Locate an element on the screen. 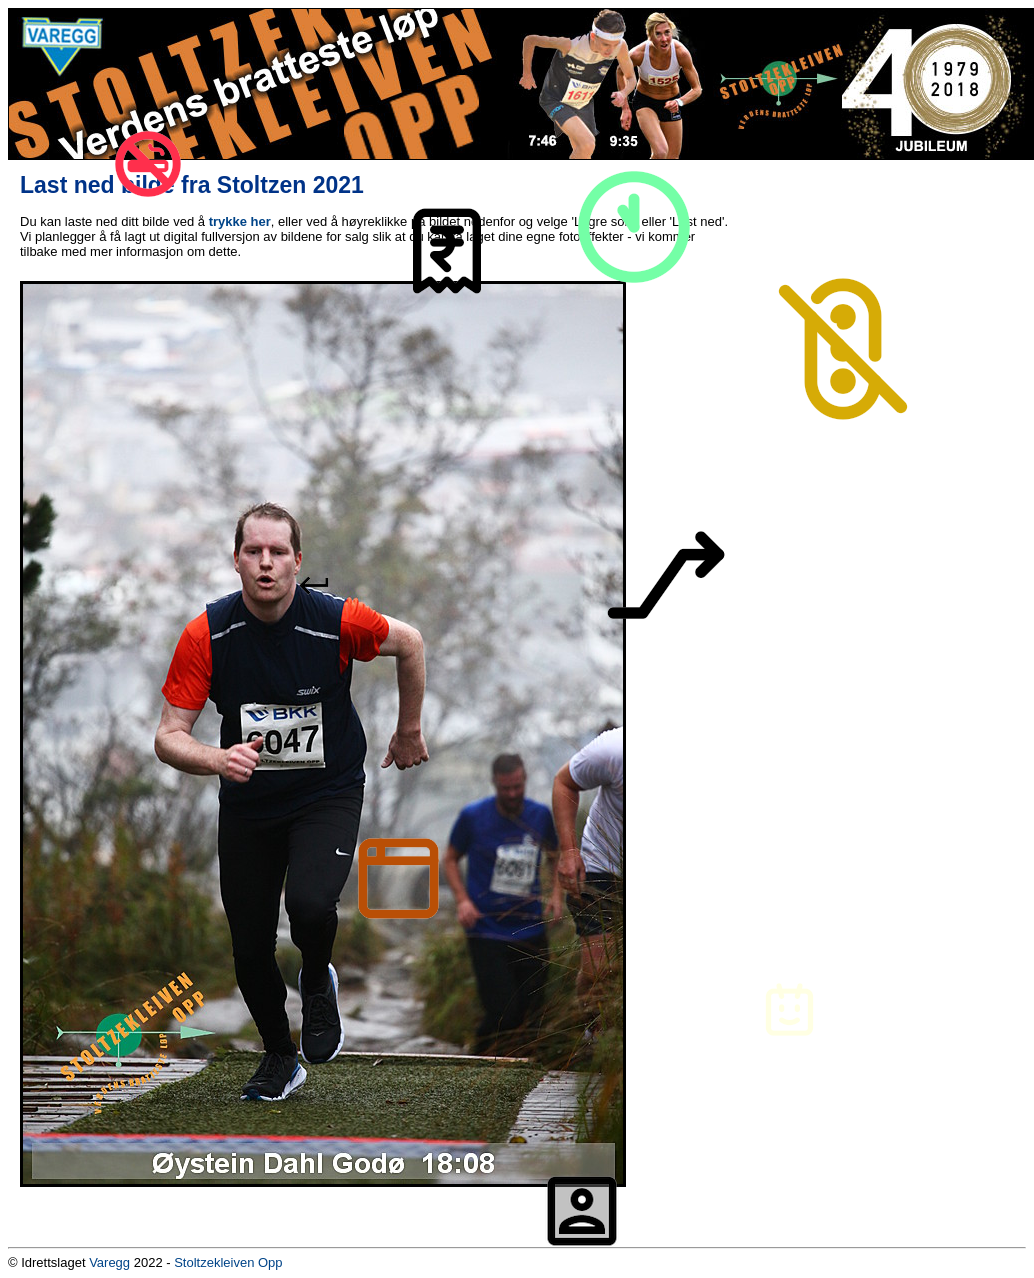 Image resolution: width=1034 pixels, height=1278 pixels. indicates the current time (11 o'clock) is located at coordinates (634, 227).